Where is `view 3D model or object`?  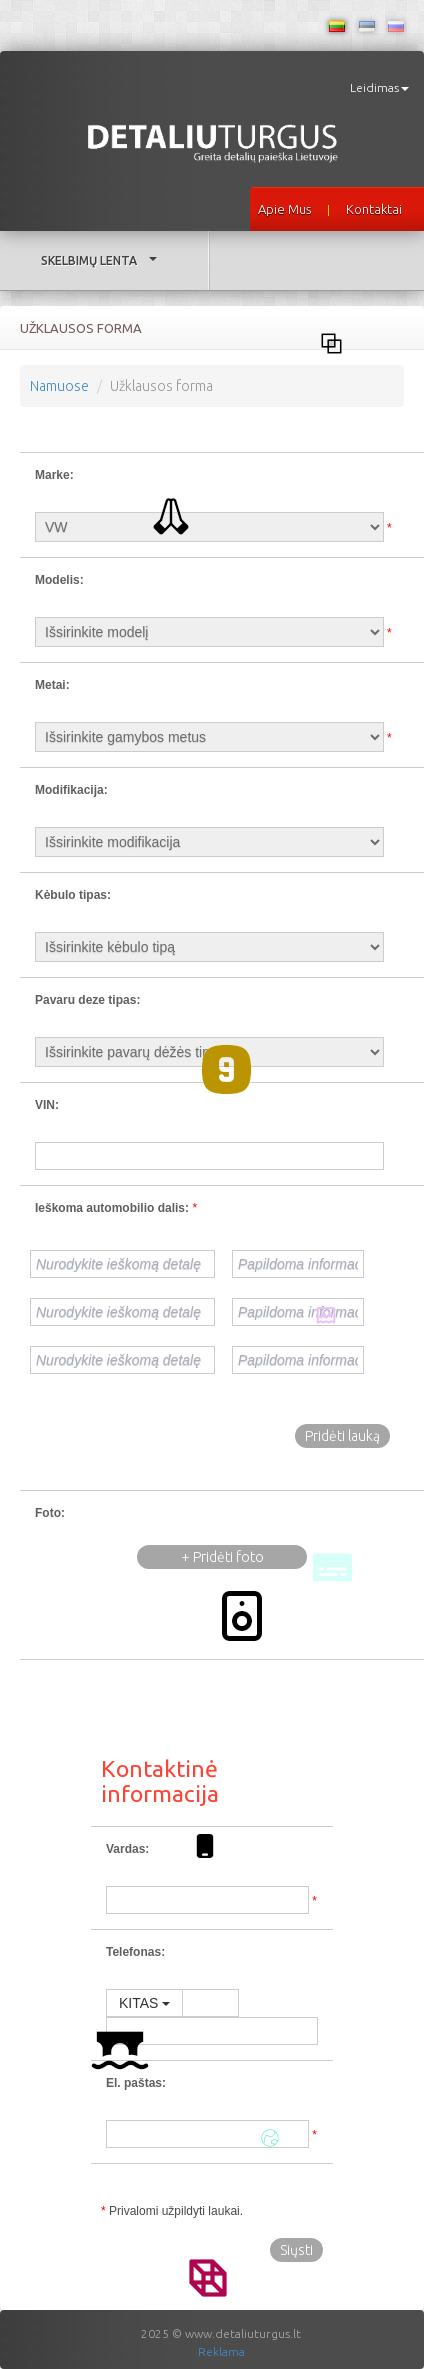
view 3D model or object is located at coordinates (208, 2278).